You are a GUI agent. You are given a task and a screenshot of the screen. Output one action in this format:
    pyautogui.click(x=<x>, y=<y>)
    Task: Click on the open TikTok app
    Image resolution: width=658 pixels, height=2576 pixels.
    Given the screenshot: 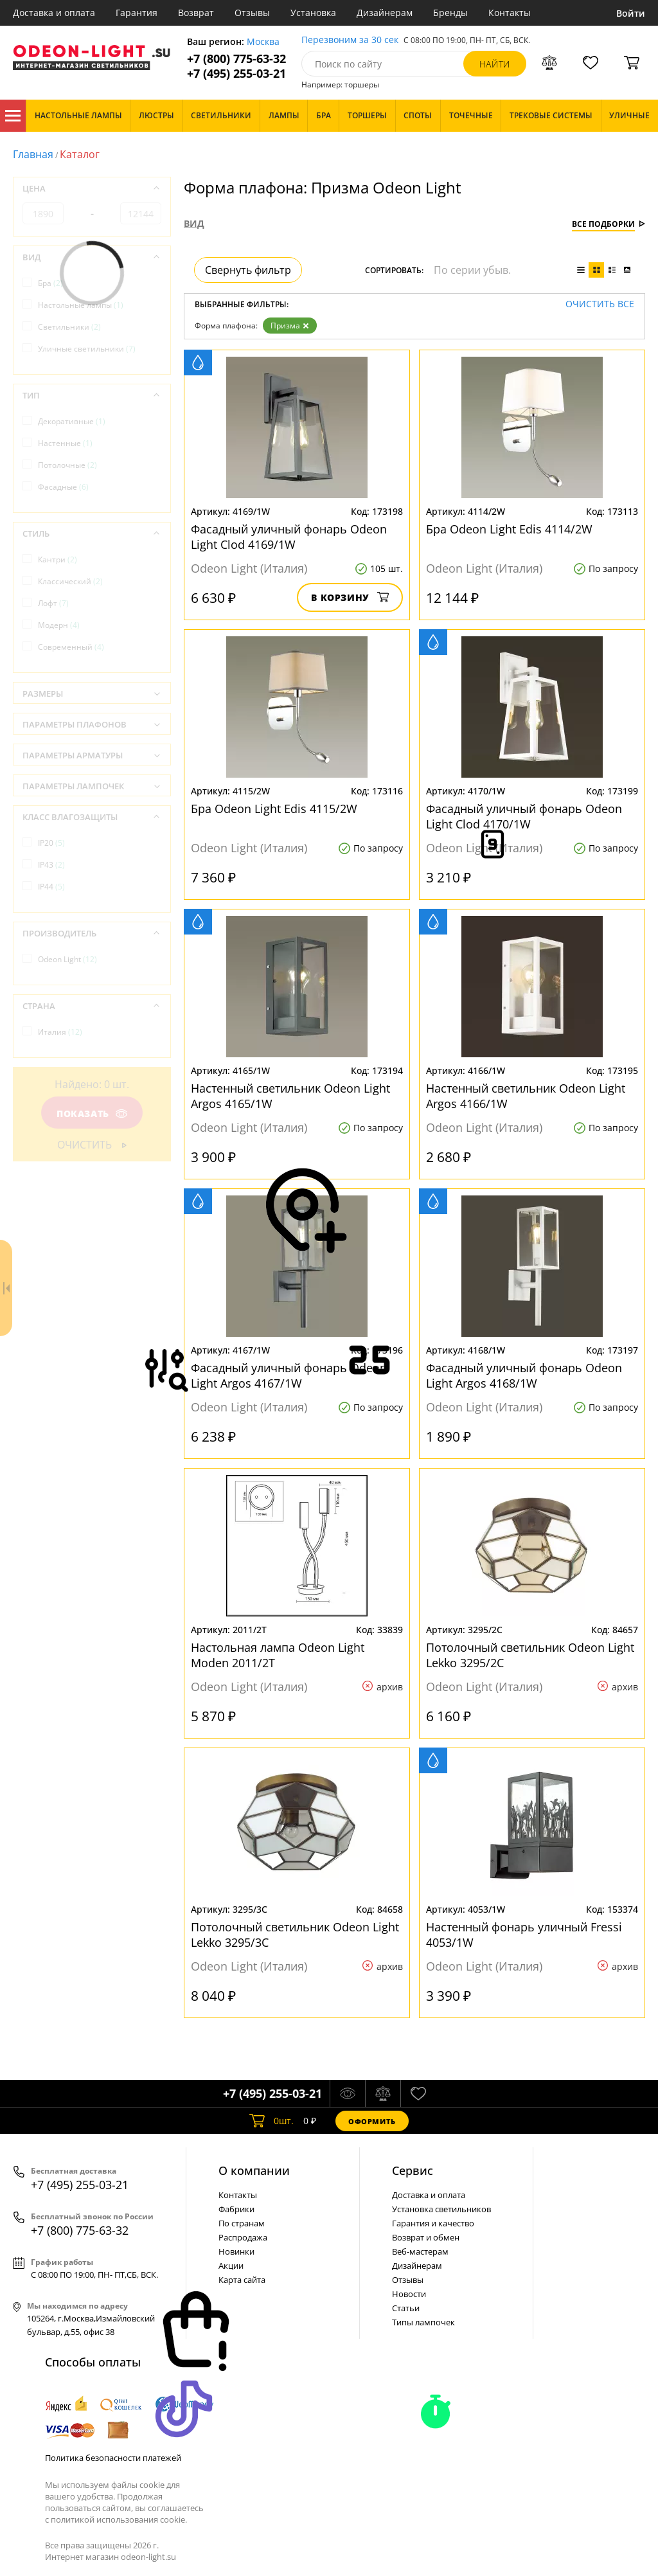 What is the action you would take?
    pyautogui.click(x=184, y=2409)
    